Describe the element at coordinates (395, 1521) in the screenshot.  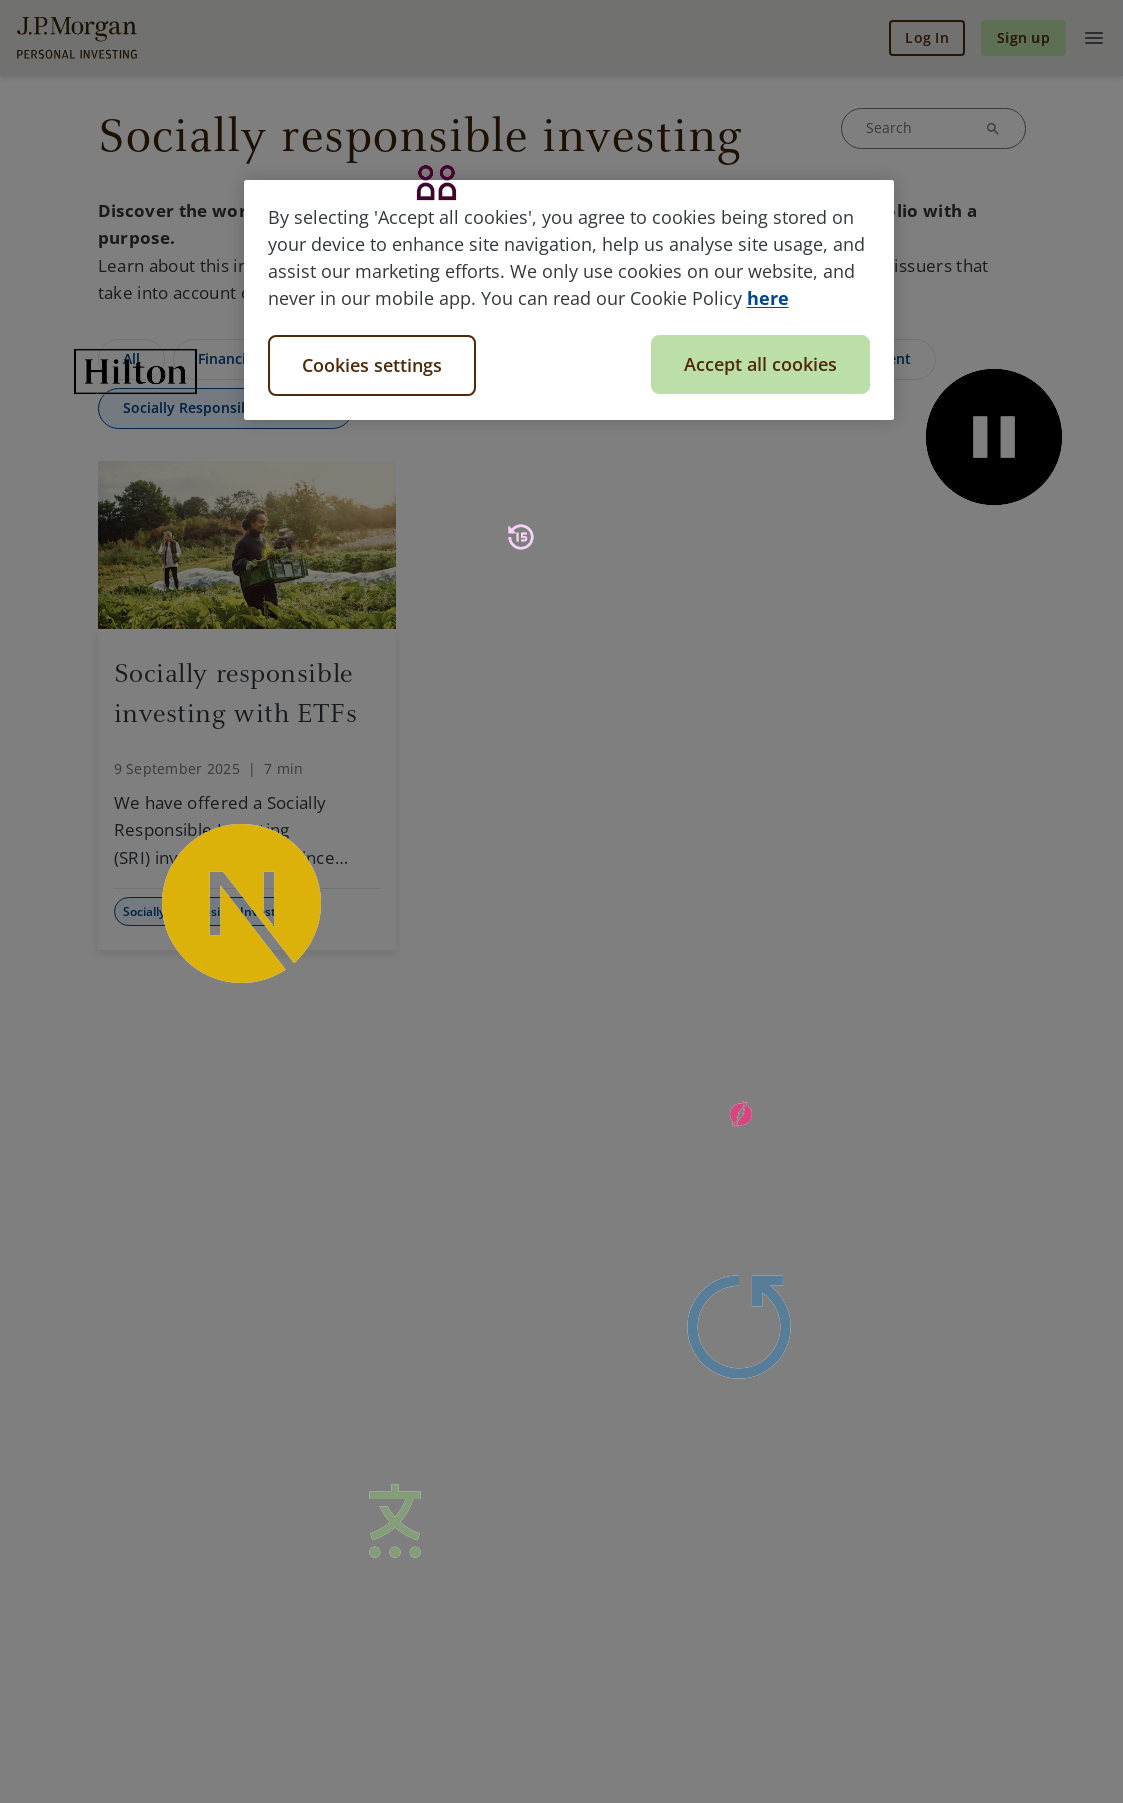
I see `add emphasis marks to chinese text` at that location.